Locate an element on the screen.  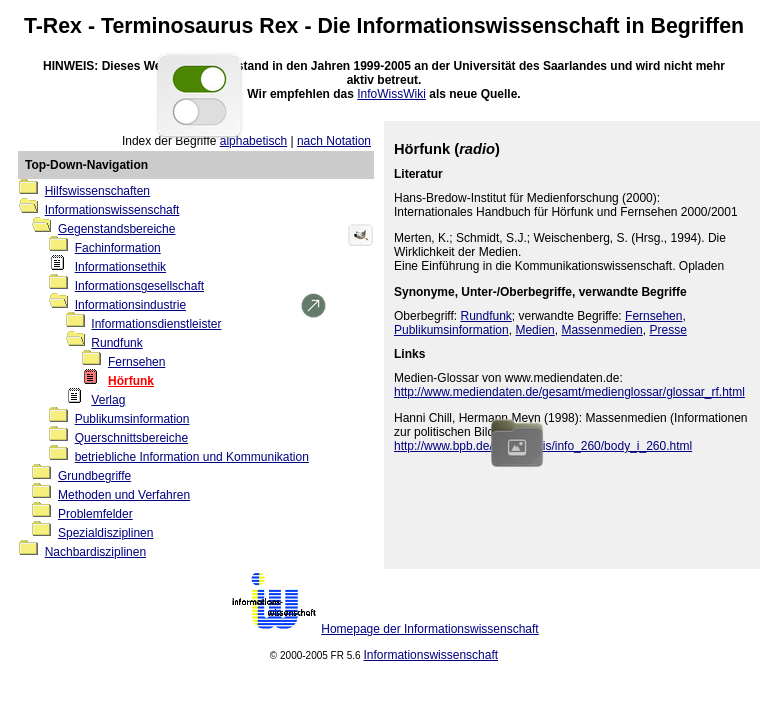
a compressed GIMP image file is located at coordinates (360, 234).